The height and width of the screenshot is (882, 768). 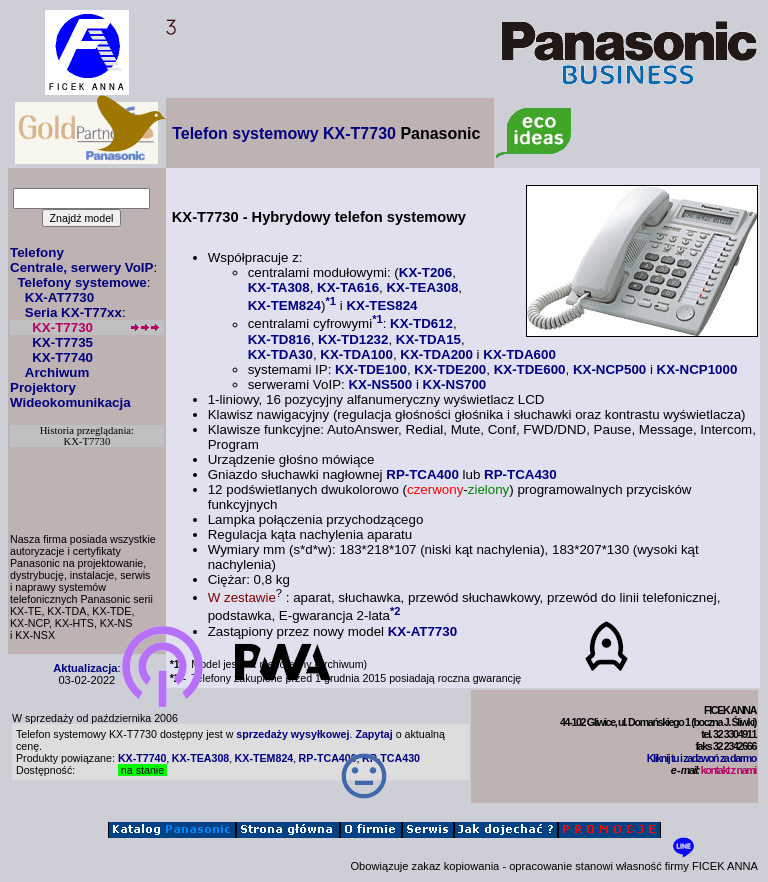 I want to click on fluentd data collector logo, so click(x=131, y=123).